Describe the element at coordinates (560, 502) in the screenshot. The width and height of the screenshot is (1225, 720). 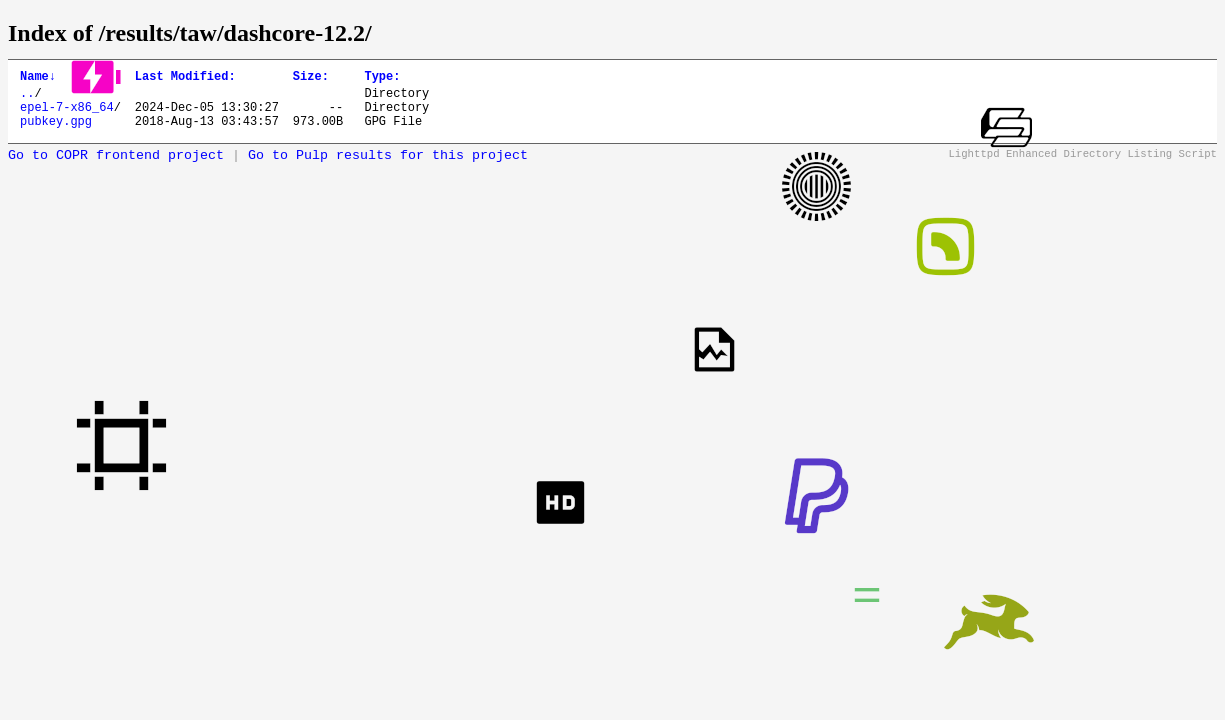
I see `indicates high definition video quality` at that location.